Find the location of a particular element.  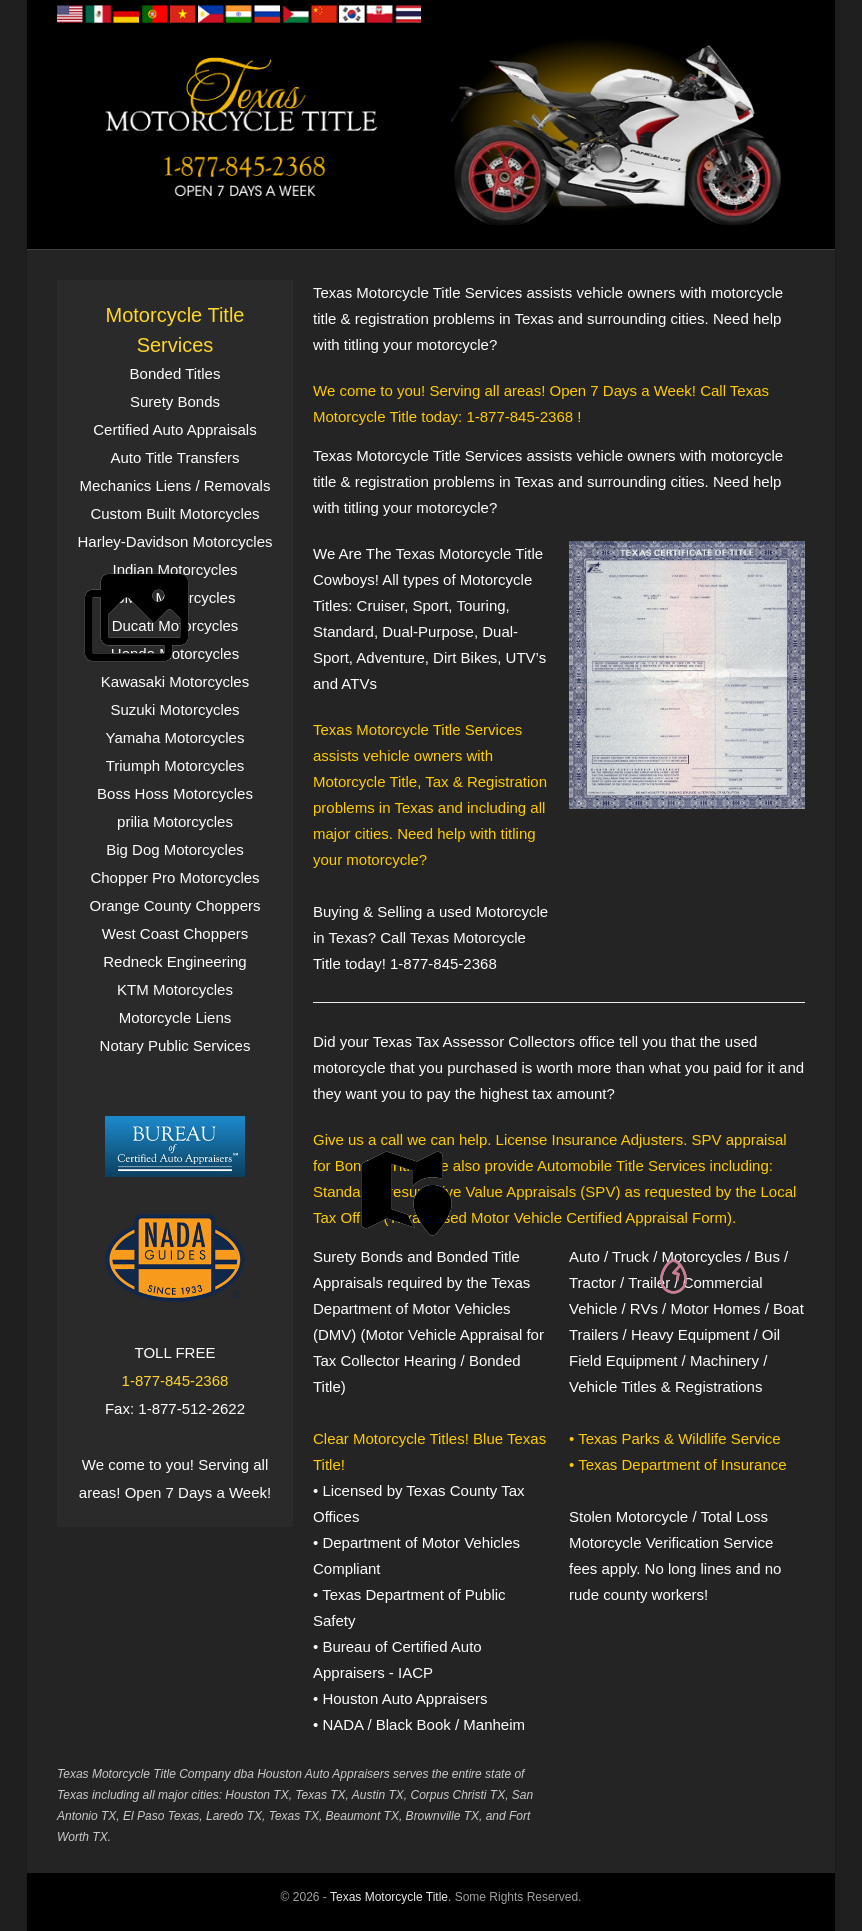

indicates a cracked or broken item is located at coordinates (673, 1276).